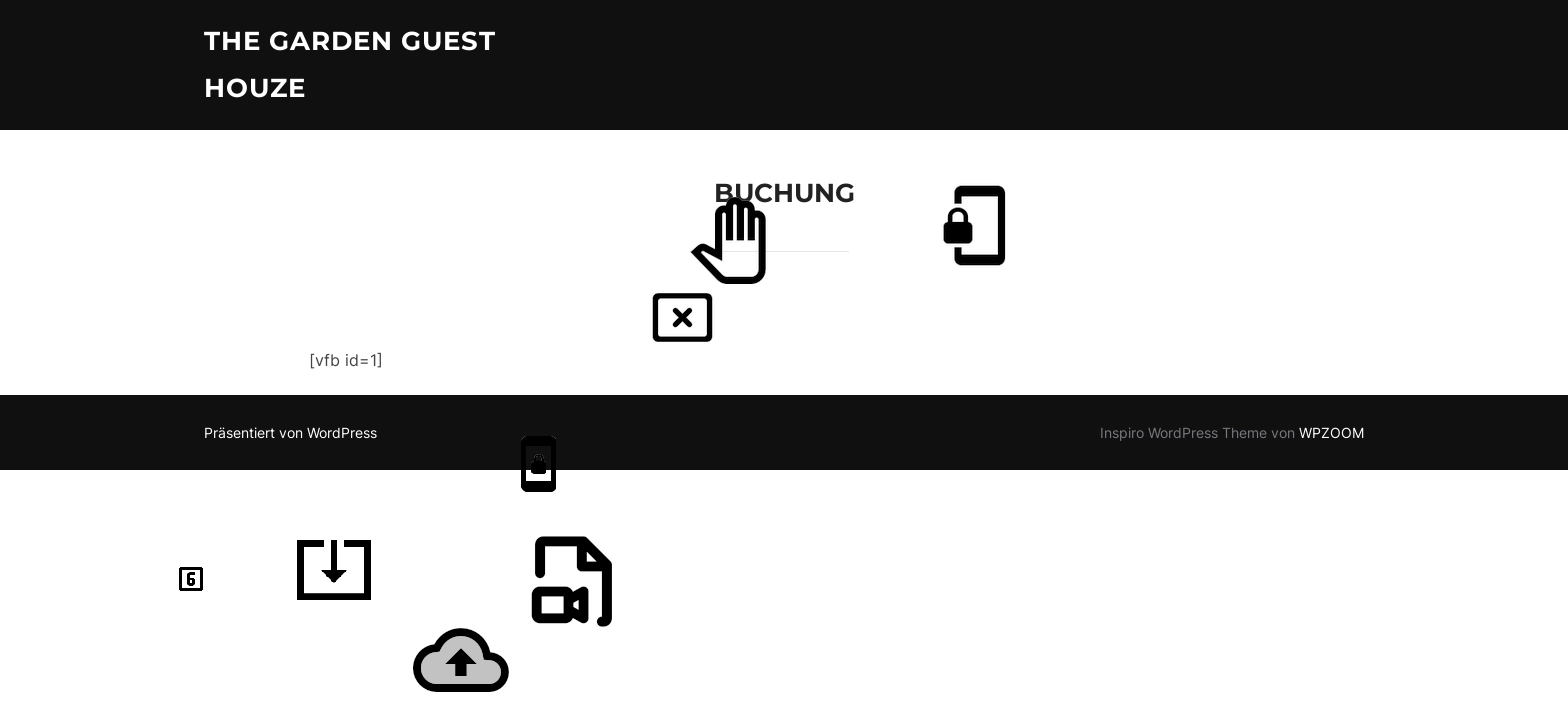 The width and height of the screenshot is (1568, 720). Describe the element at coordinates (539, 464) in the screenshot. I see `lock screen in portrait orientation` at that location.